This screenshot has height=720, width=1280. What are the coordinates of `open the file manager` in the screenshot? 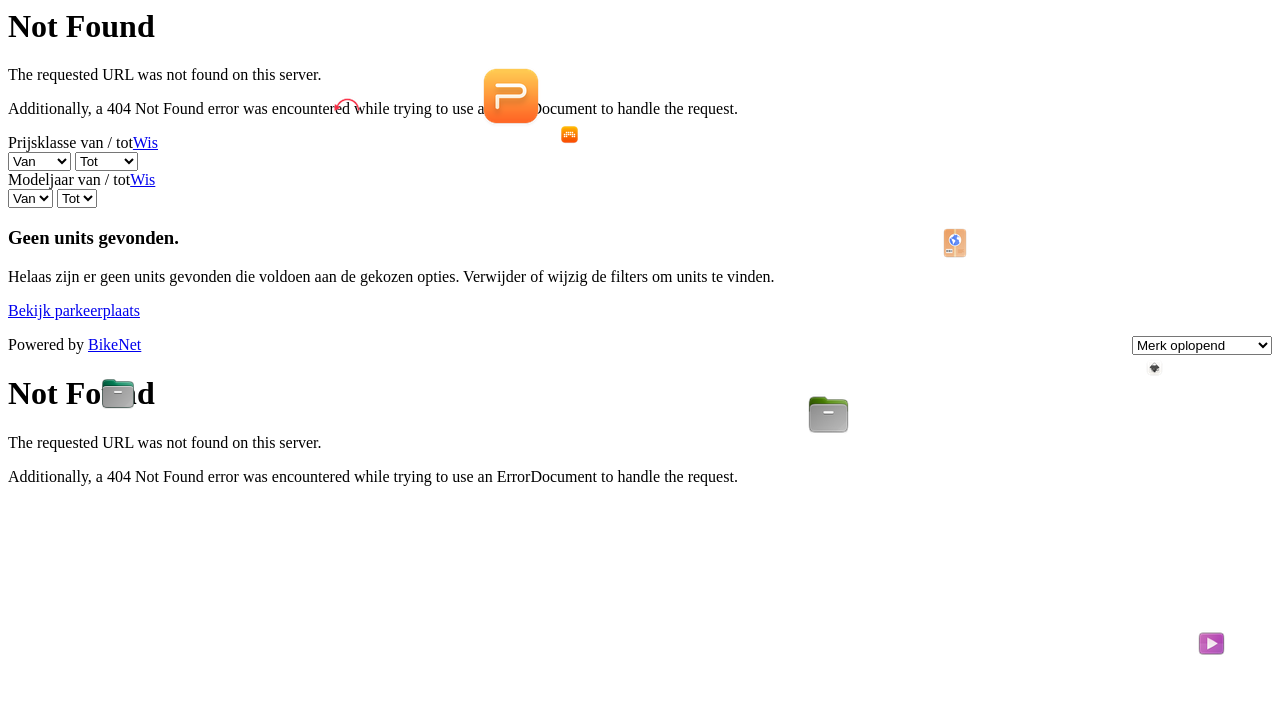 It's located at (118, 393).